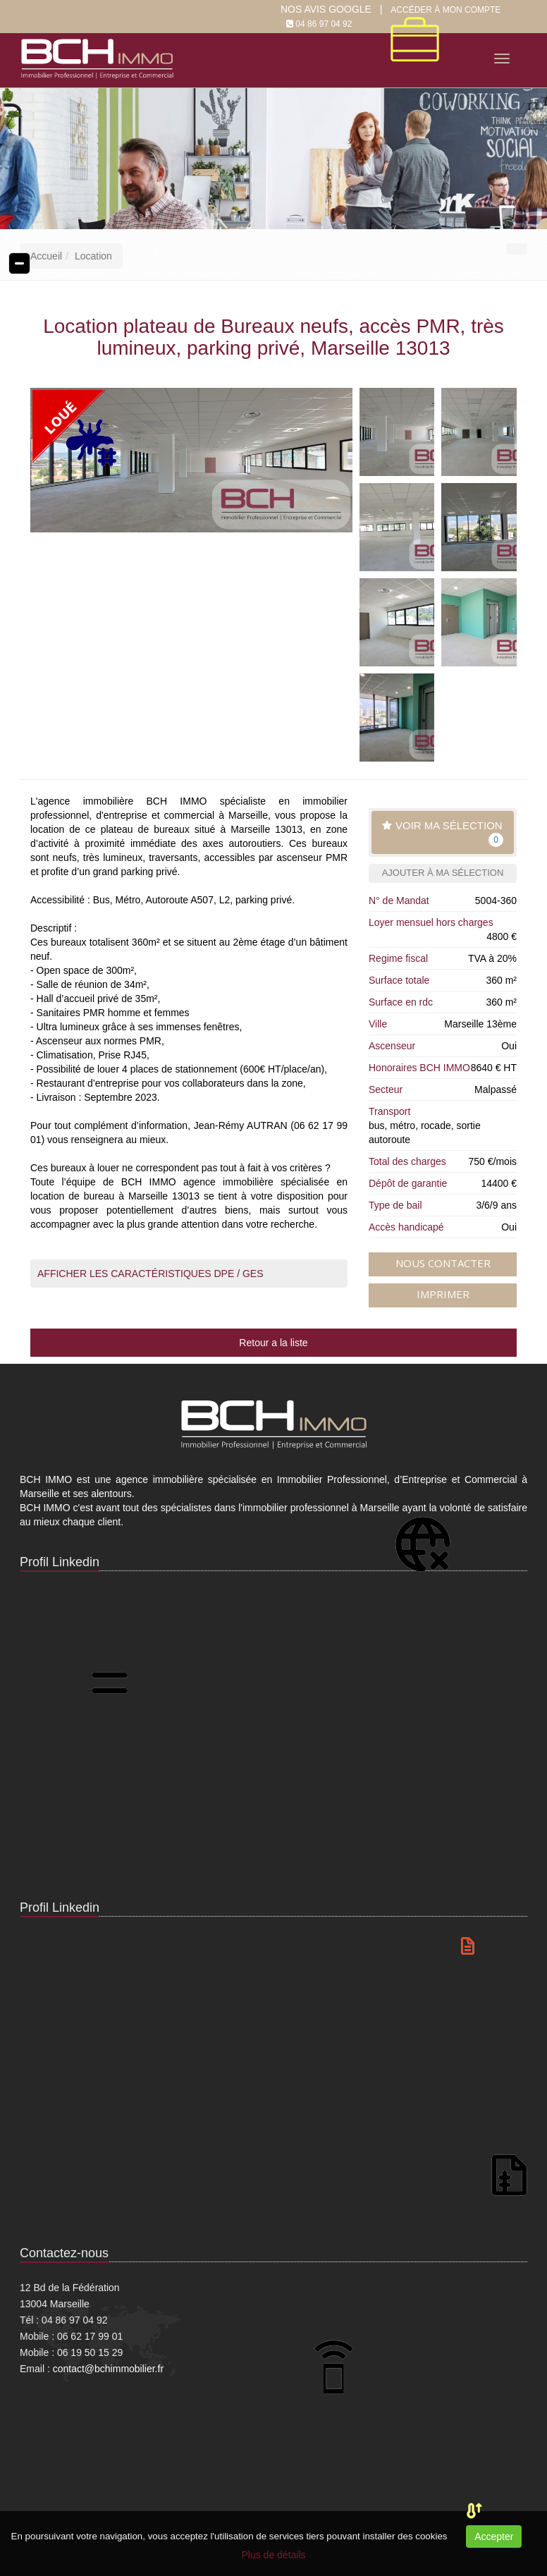 The image size is (547, 2576). I want to click on mosquito protection or pest control settings, so click(90, 439).